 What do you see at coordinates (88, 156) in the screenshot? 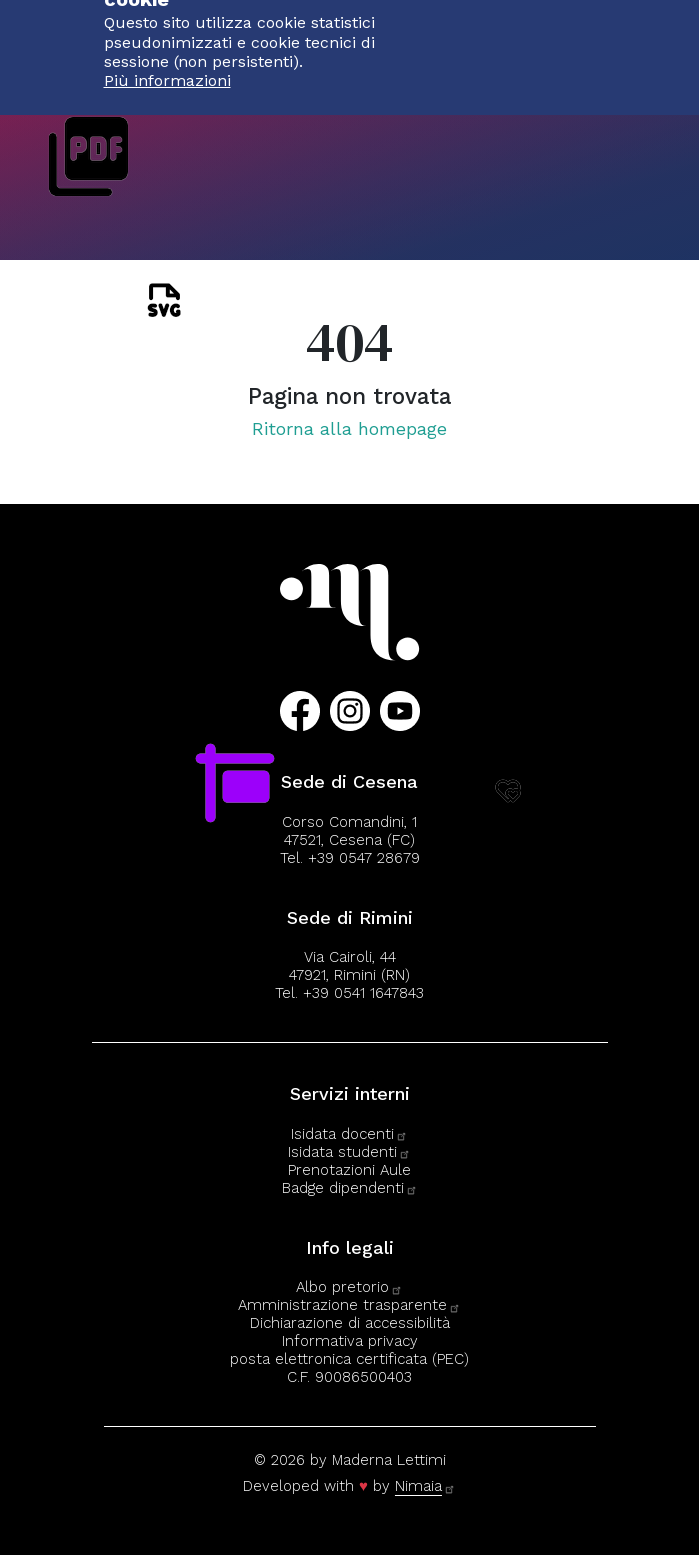
I see `save or export as PDF` at bounding box center [88, 156].